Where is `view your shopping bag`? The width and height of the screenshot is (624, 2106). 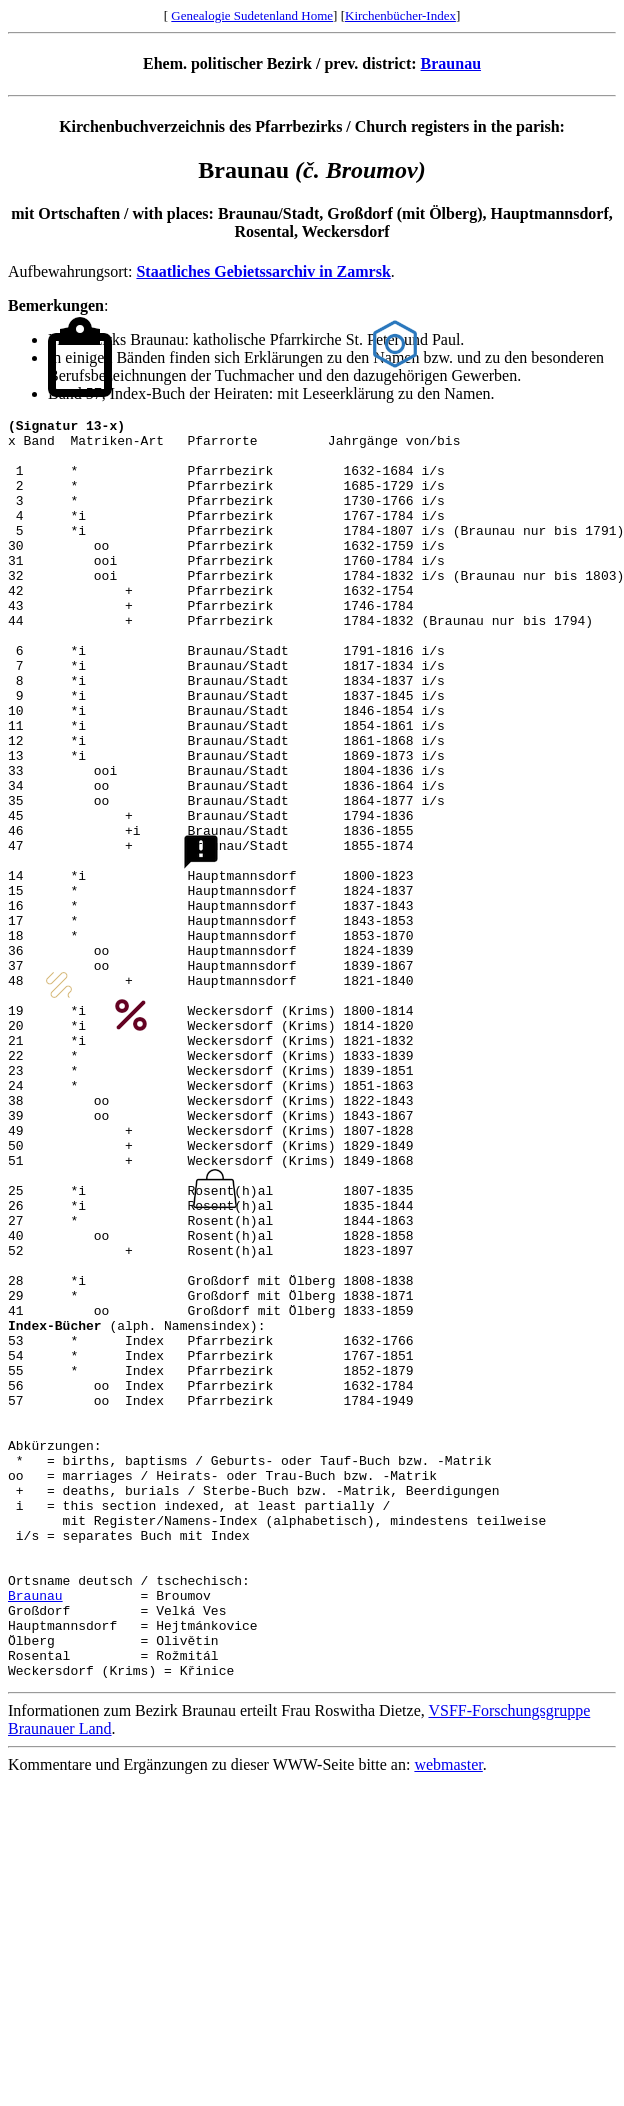
view your shopping bag is located at coordinates (215, 1191).